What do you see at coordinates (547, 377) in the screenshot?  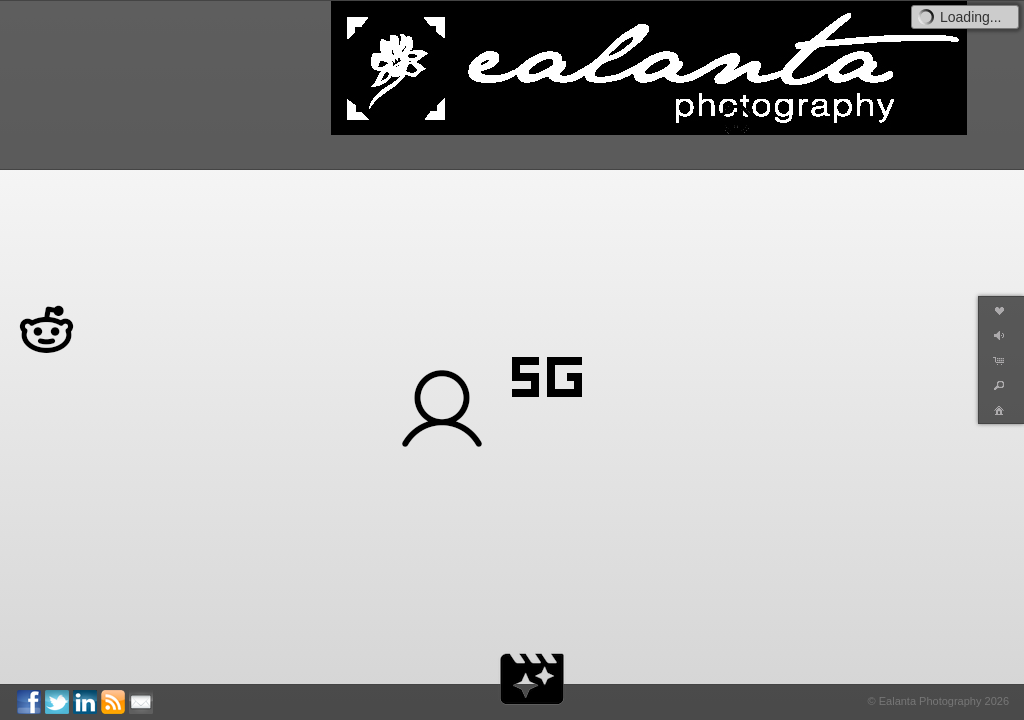 I see `indicates 5G network connectivity status` at bounding box center [547, 377].